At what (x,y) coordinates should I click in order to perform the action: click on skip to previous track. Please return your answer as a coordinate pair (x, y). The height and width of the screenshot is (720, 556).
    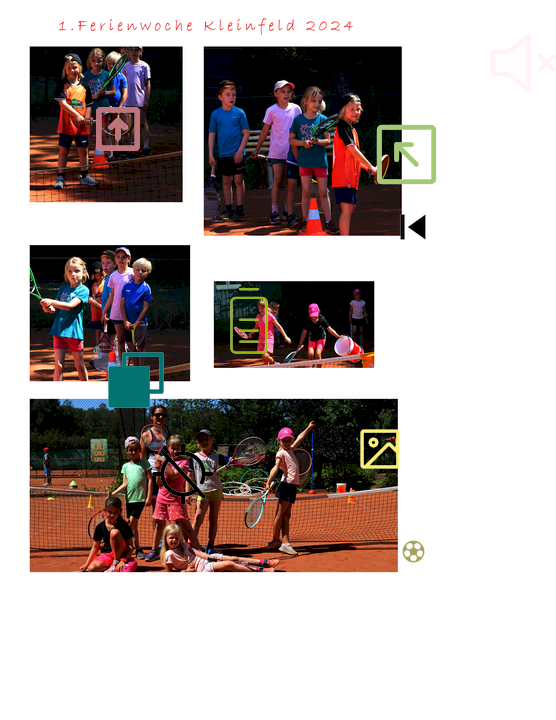
    Looking at the image, I should click on (413, 227).